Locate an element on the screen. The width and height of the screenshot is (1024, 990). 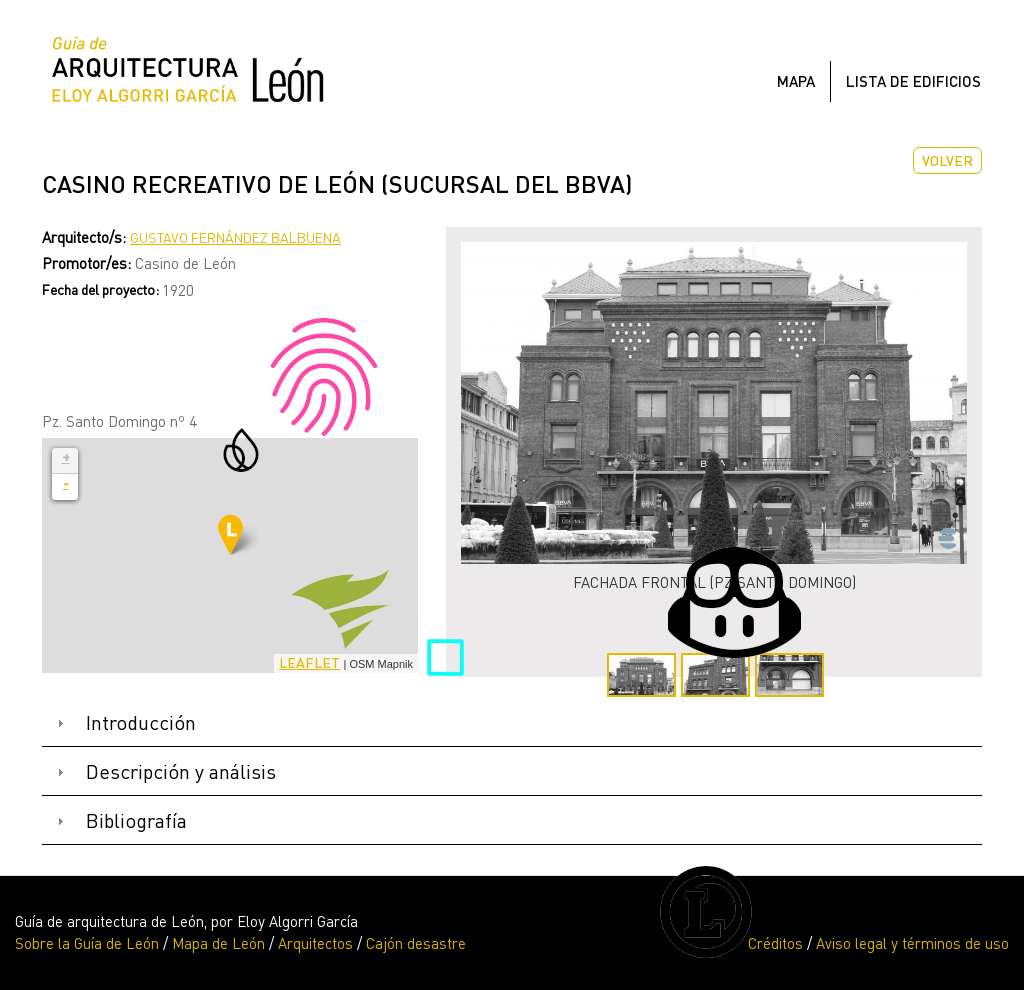
Pingdom website monitoring service logo is located at coordinates (341, 609).